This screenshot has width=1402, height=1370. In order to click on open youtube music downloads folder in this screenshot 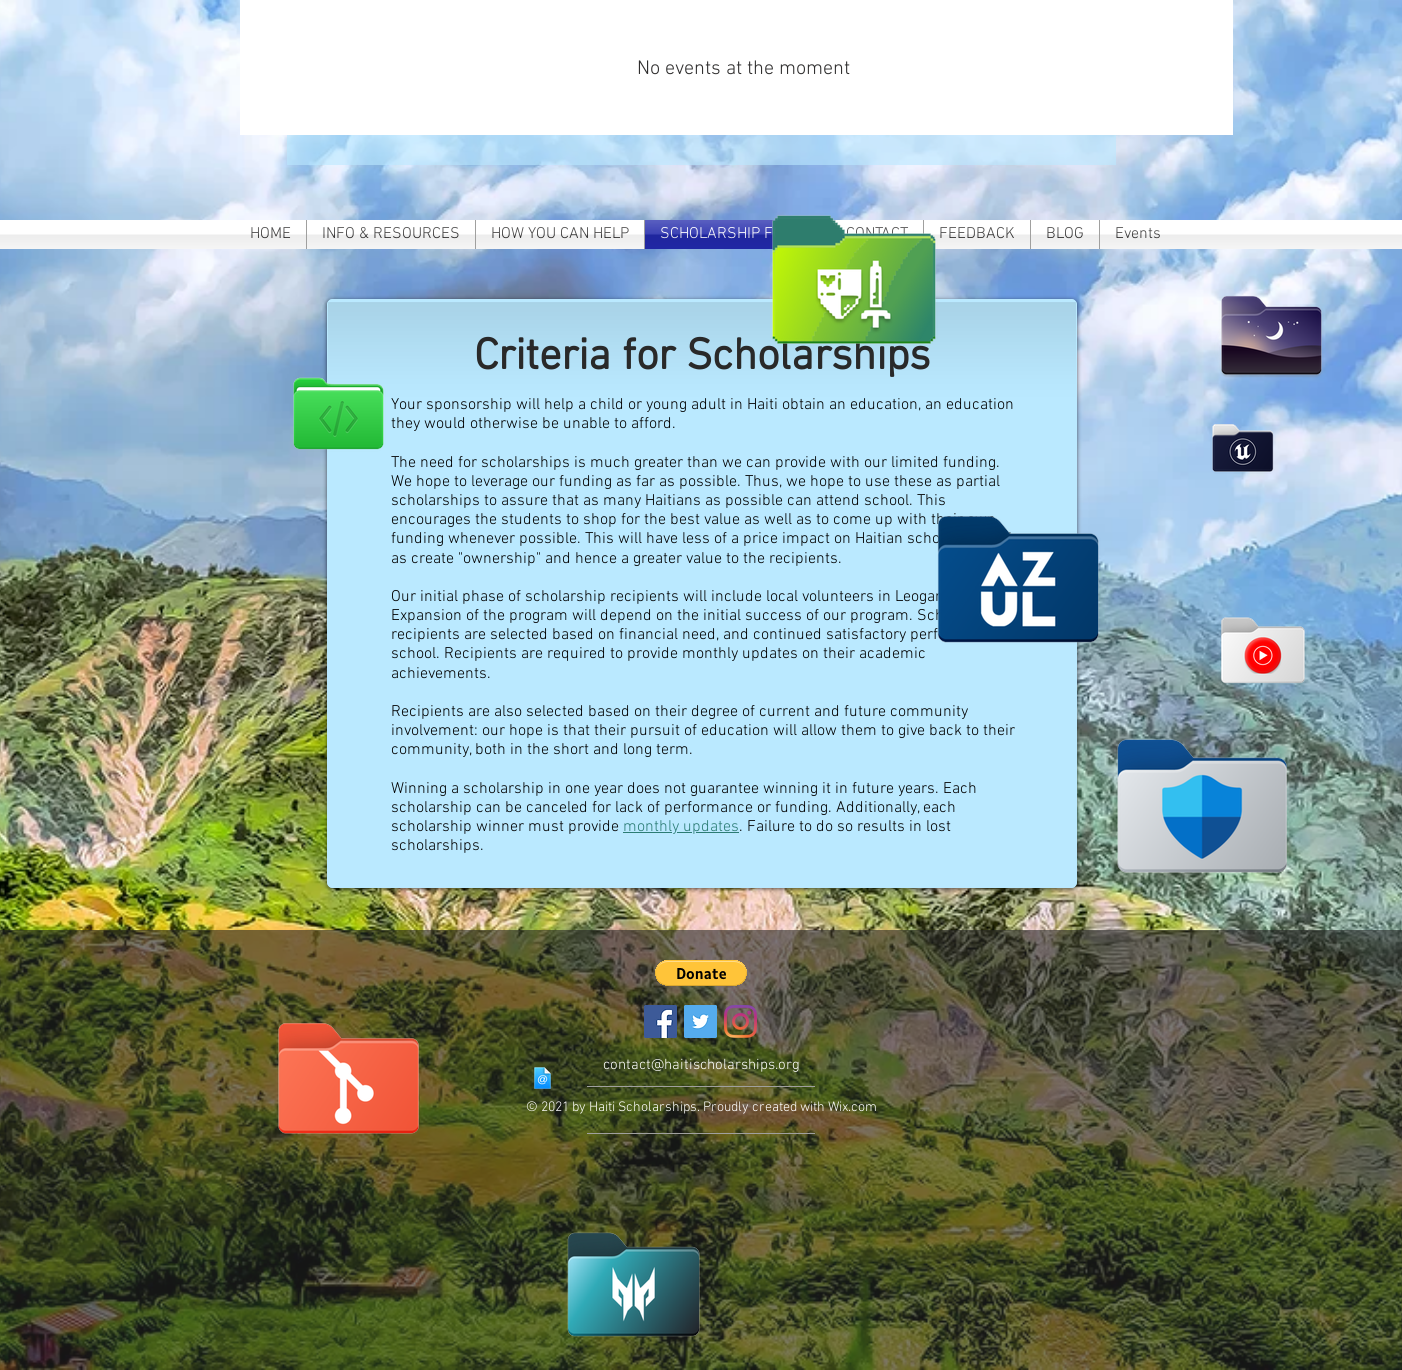, I will do `click(1262, 652)`.